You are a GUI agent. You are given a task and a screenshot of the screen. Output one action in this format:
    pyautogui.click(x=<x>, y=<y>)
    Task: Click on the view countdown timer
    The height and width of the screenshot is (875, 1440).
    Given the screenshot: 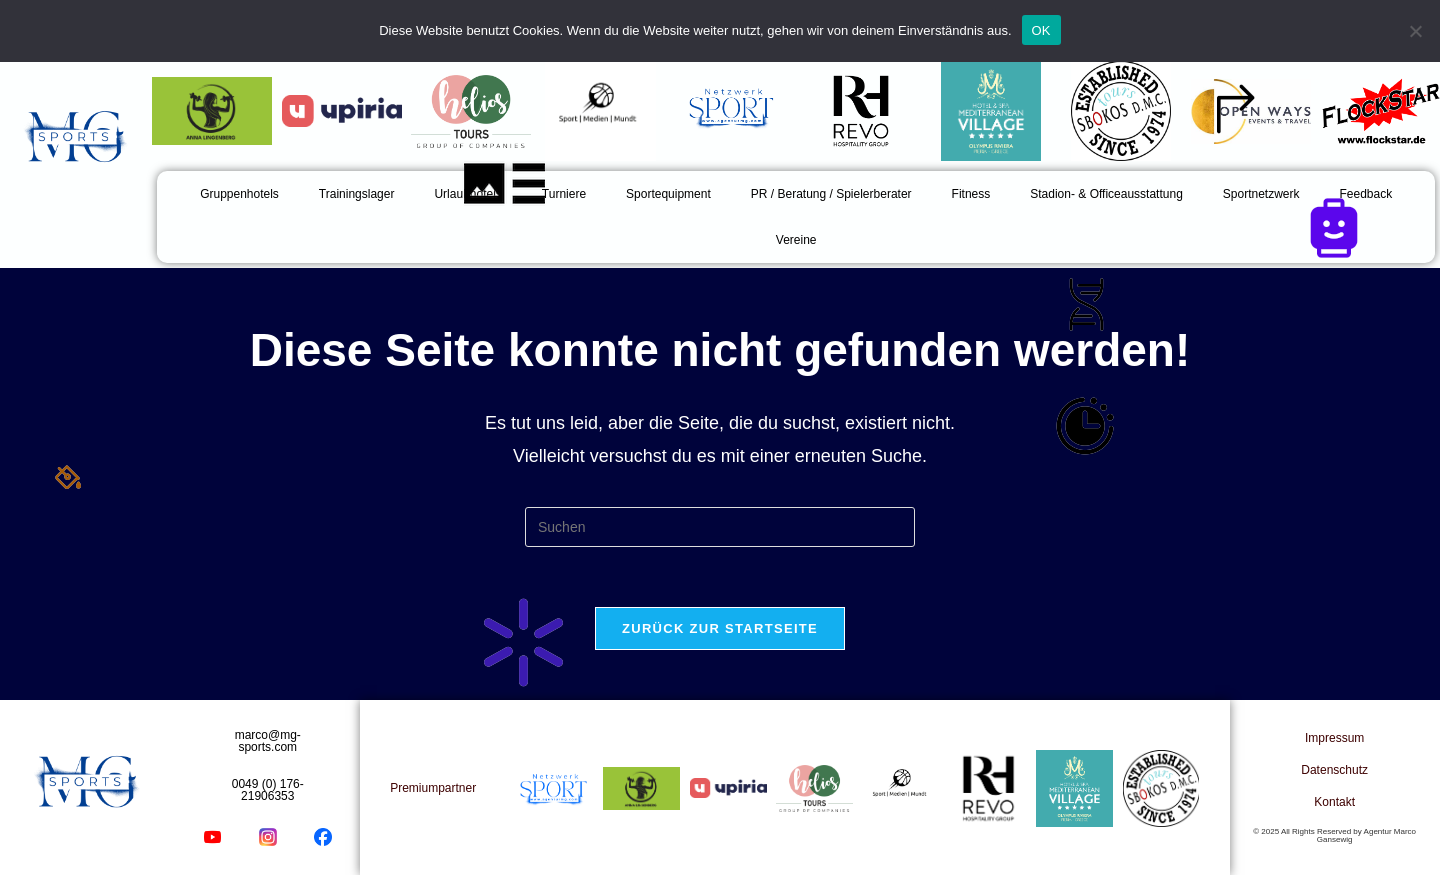 What is the action you would take?
    pyautogui.click(x=1085, y=426)
    